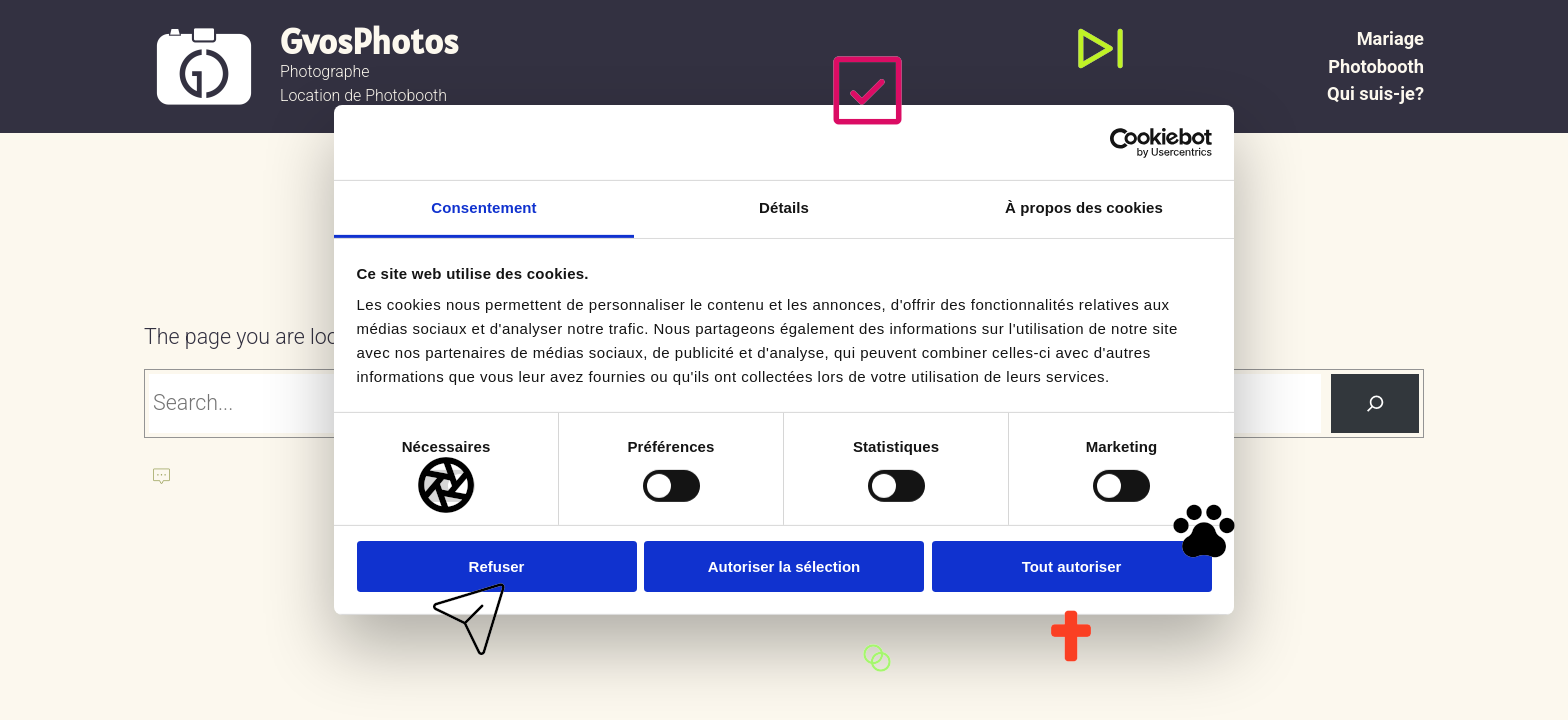 This screenshot has height=720, width=1568. What do you see at coordinates (1204, 531) in the screenshot?
I see `access pet-related features or settings` at bounding box center [1204, 531].